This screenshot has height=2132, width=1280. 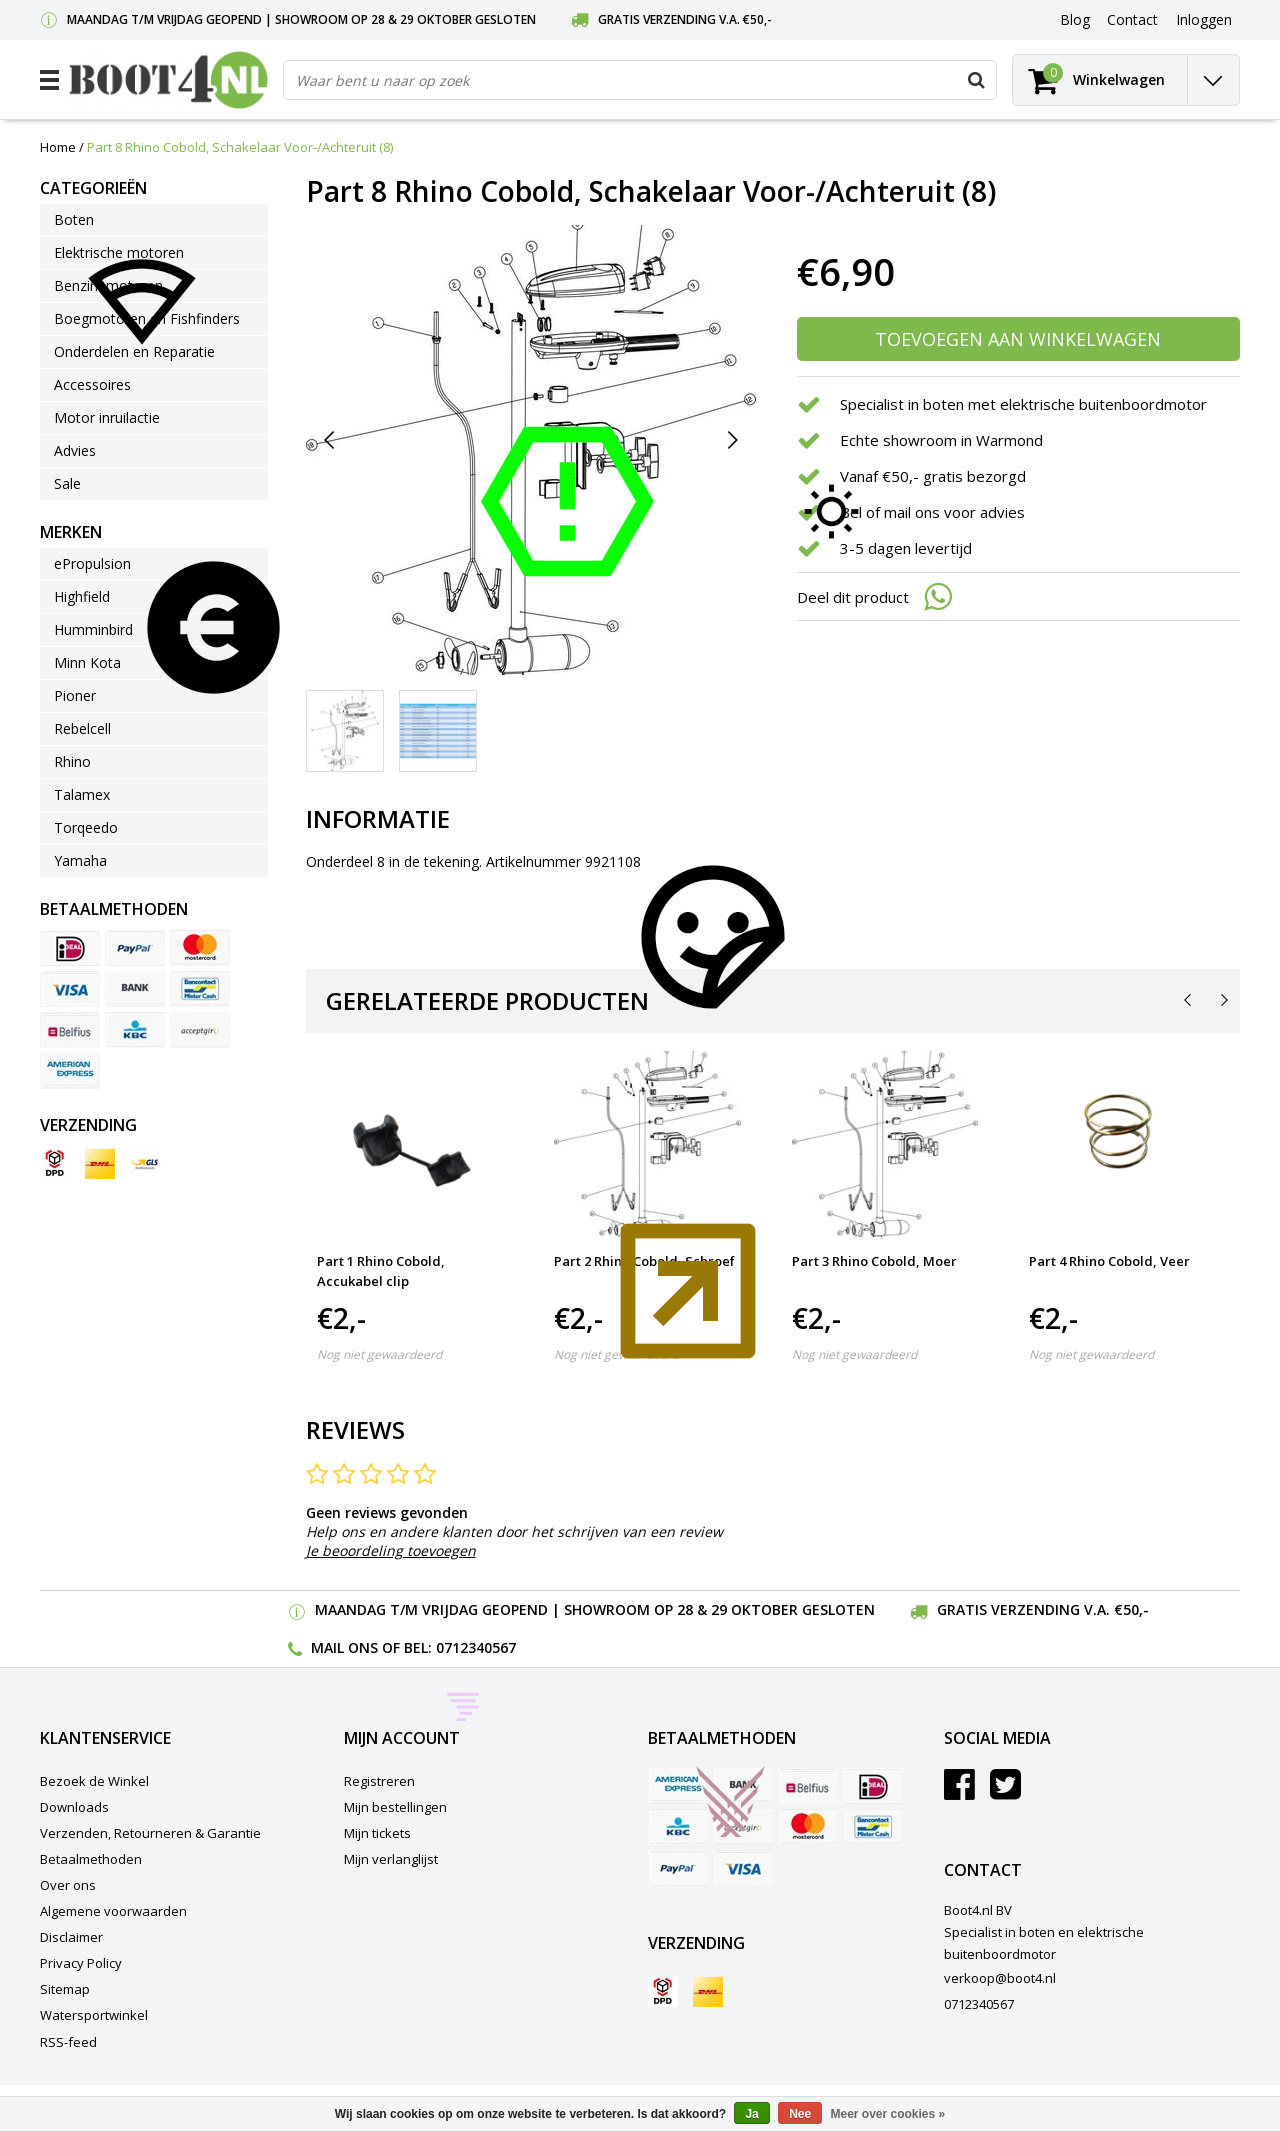 What do you see at coordinates (142, 302) in the screenshot?
I see `indicates moderate wifi signal strength` at bounding box center [142, 302].